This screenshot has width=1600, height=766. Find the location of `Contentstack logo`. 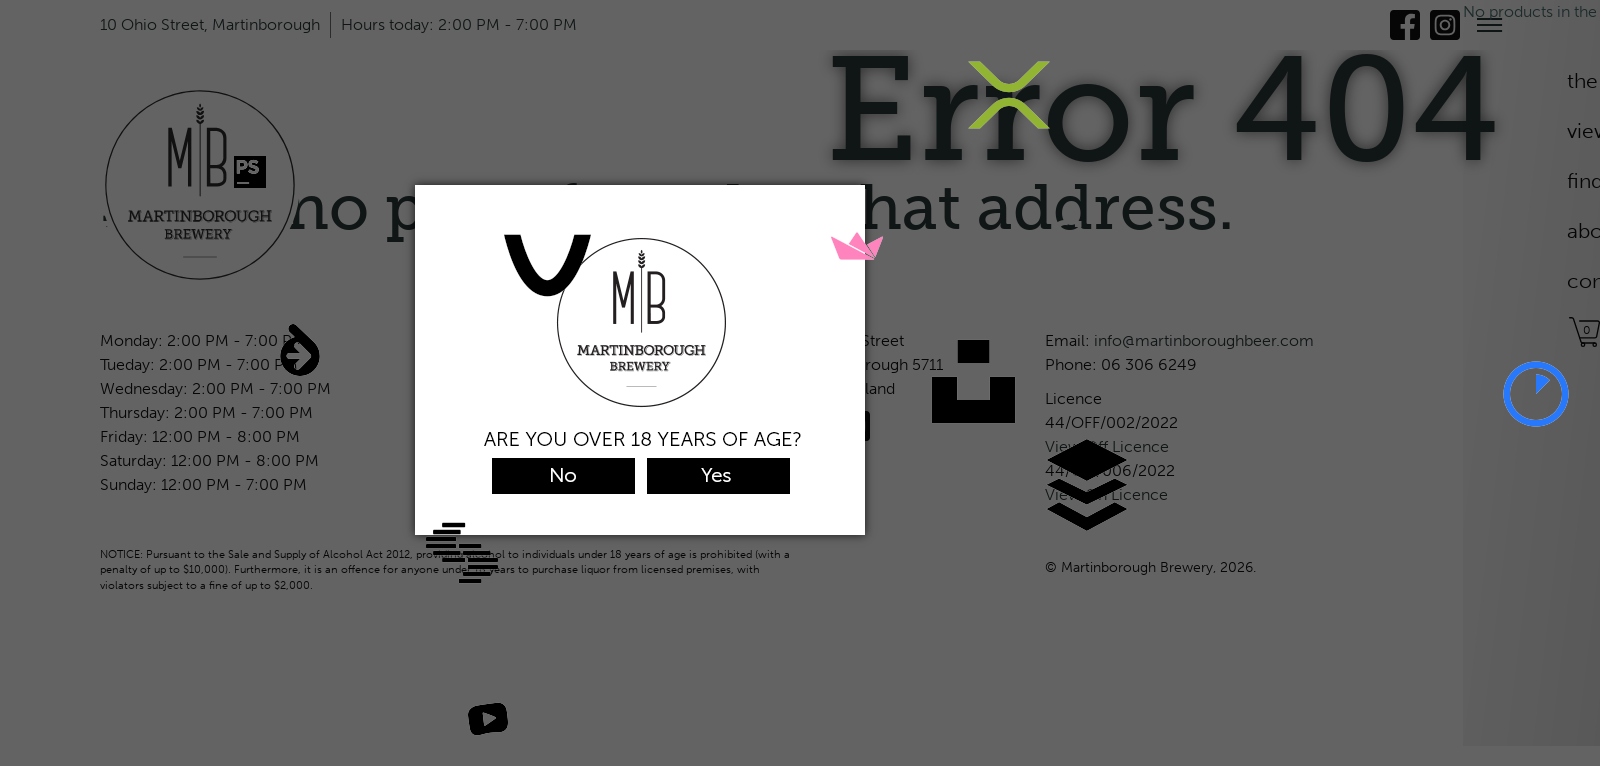

Contentstack logo is located at coordinates (462, 553).